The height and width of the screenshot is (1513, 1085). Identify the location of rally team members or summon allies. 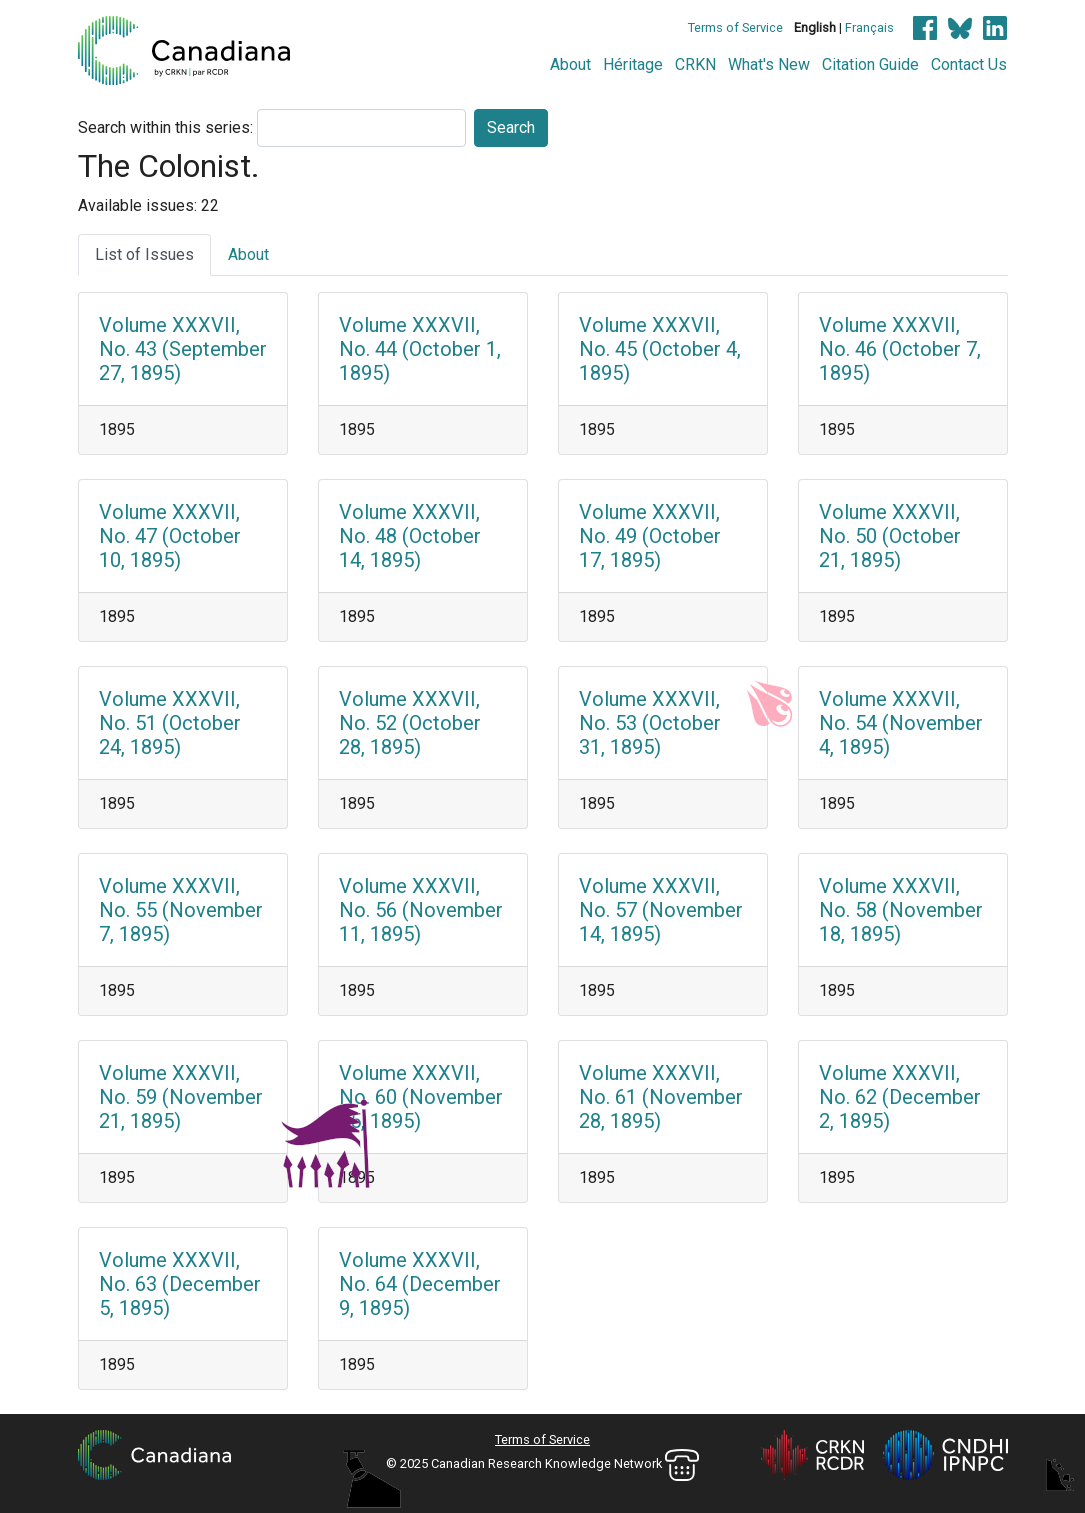
(325, 1143).